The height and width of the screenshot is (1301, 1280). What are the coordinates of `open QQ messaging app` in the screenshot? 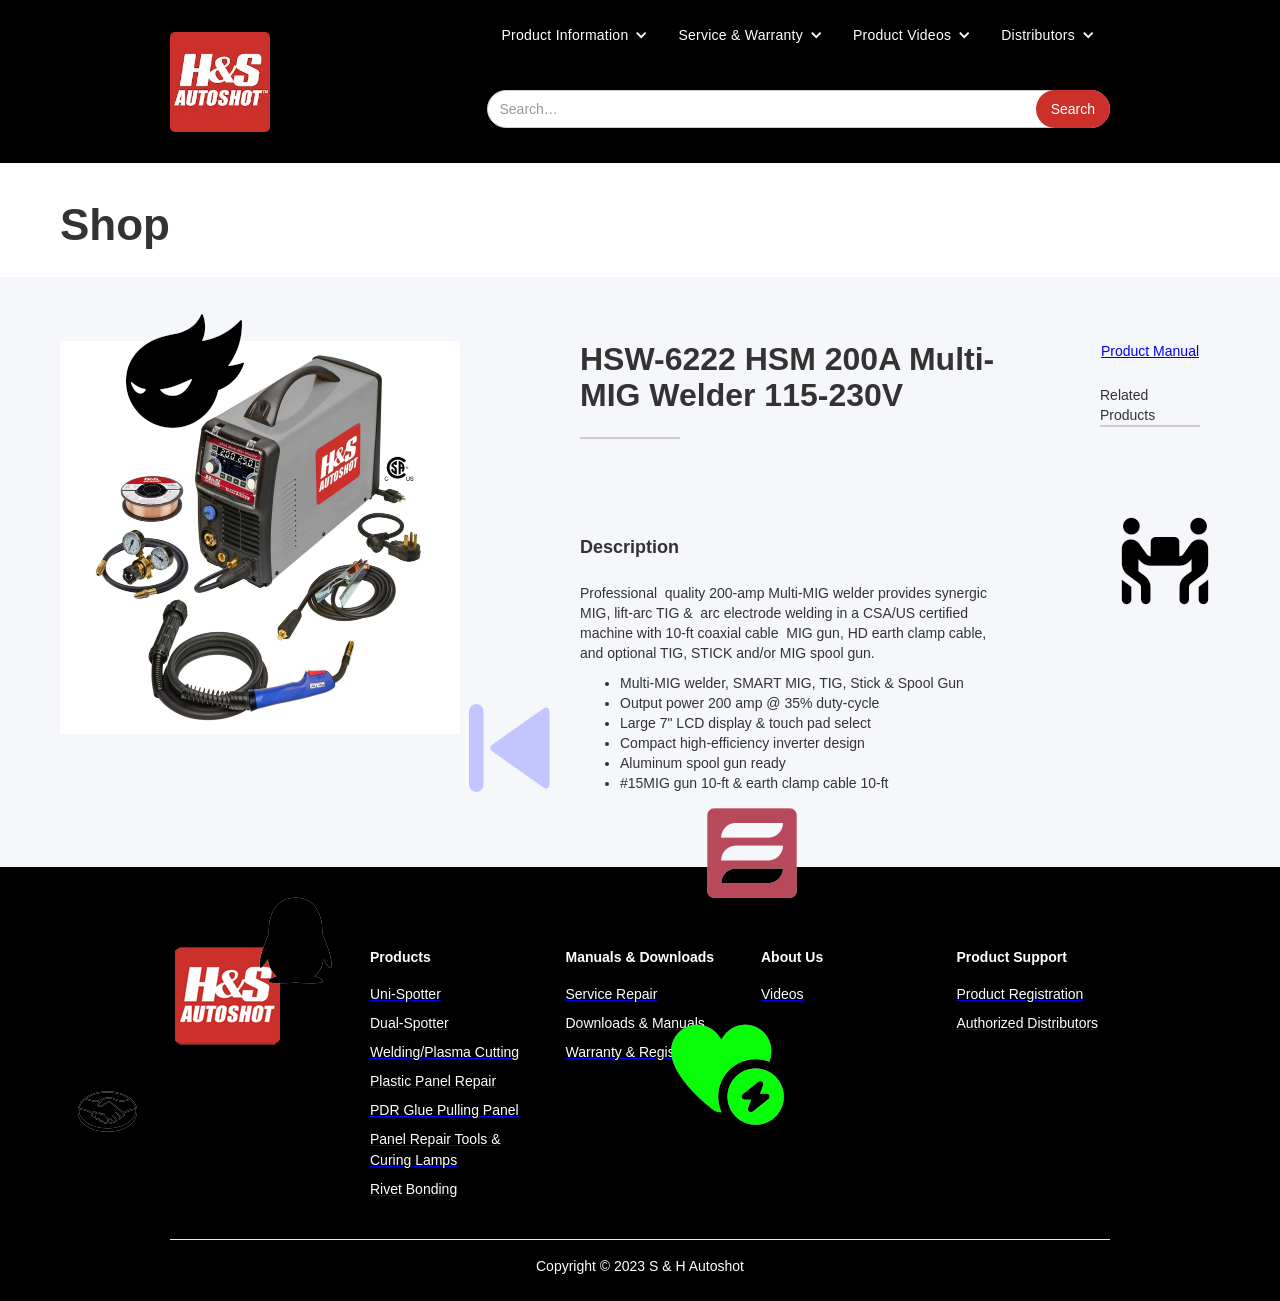 It's located at (295, 940).